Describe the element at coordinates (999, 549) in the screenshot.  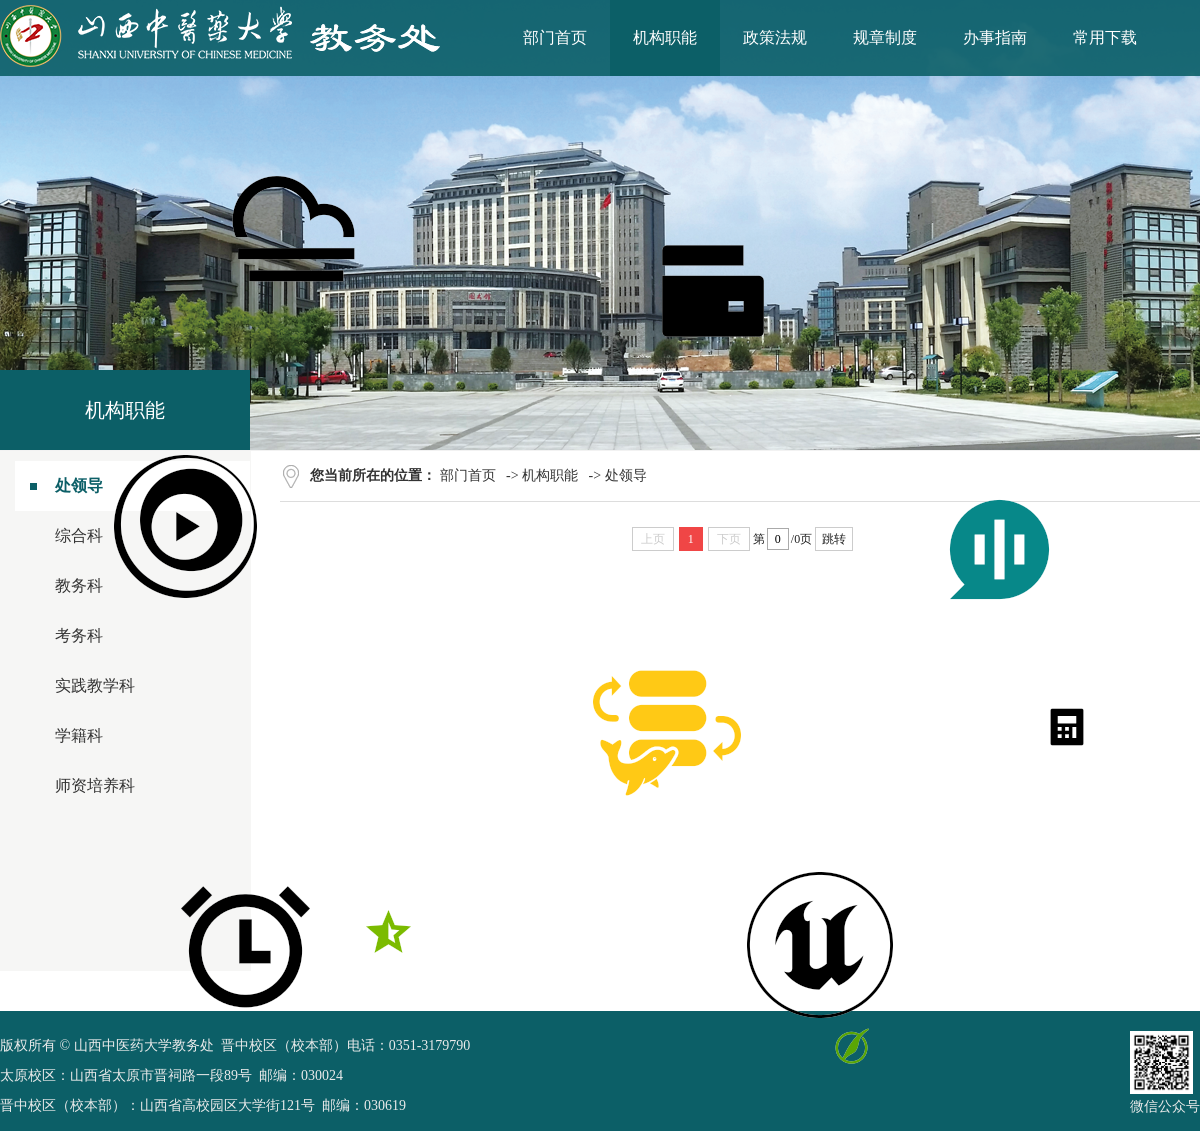
I see `start a voice chat or audio message` at that location.